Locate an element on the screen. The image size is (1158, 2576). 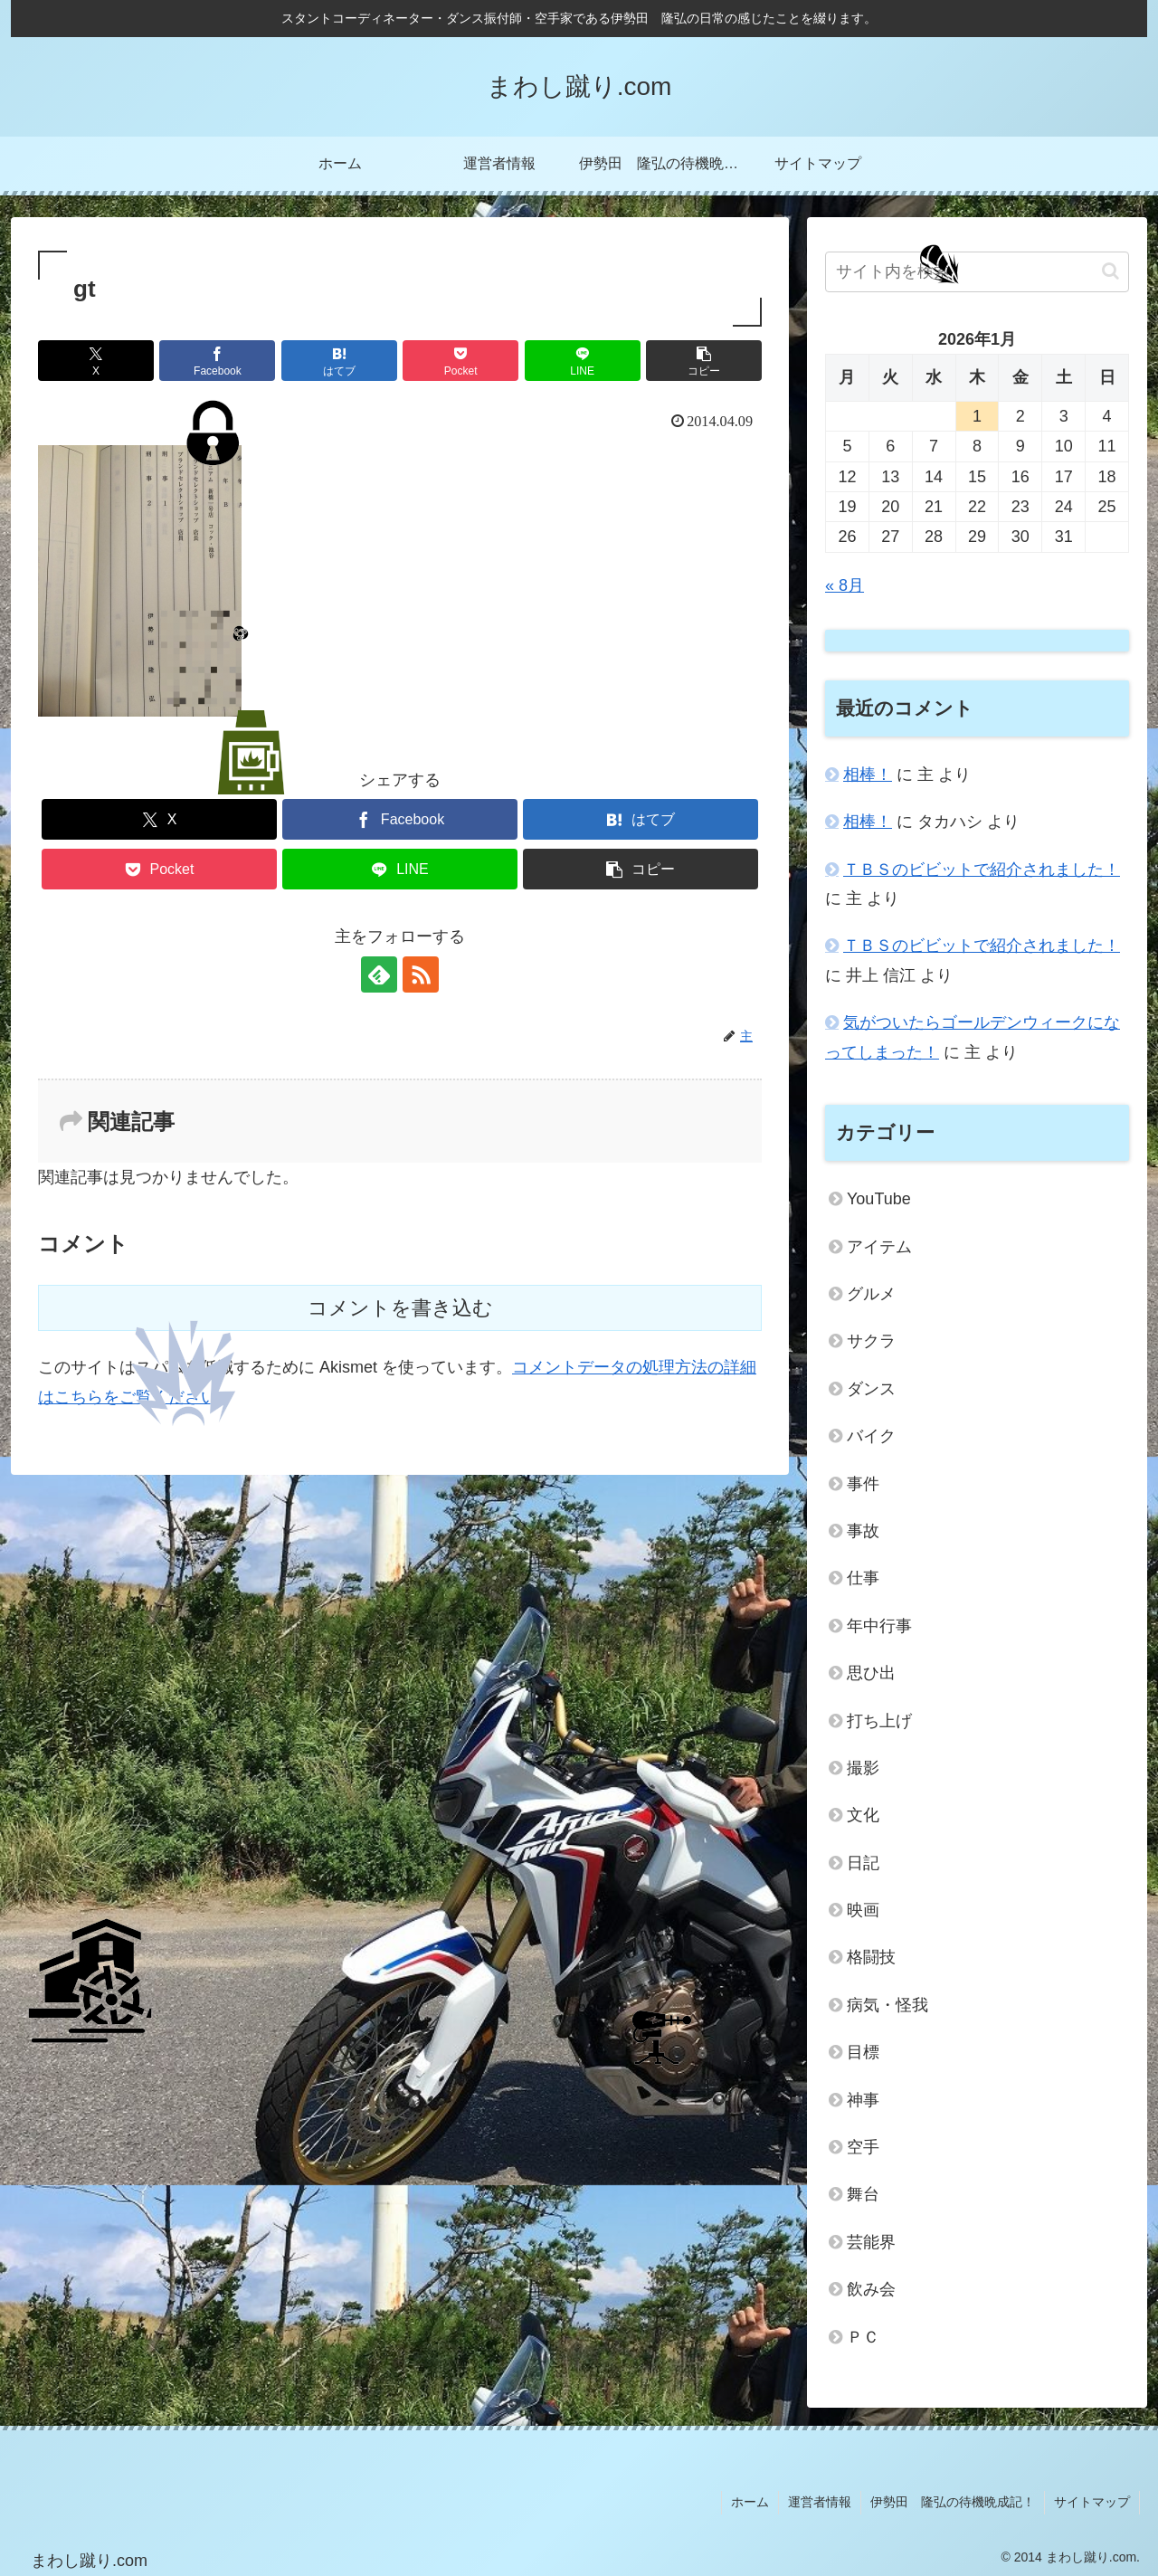
lock or secure this item is located at coordinates (213, 433).